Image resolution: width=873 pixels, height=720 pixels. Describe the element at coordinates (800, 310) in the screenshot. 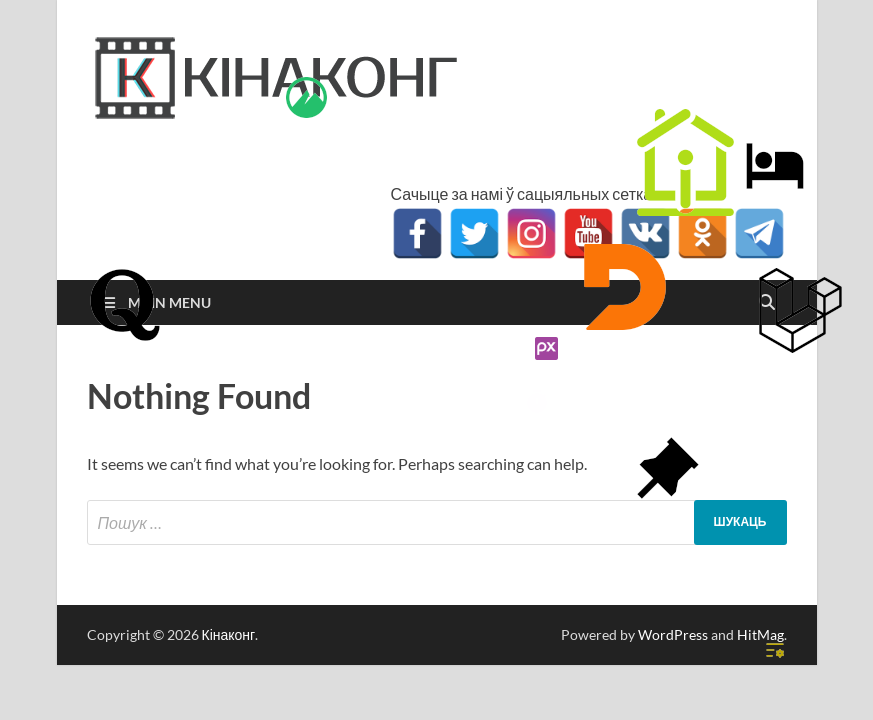

I see `Laravel framework branding or integration` at that location.